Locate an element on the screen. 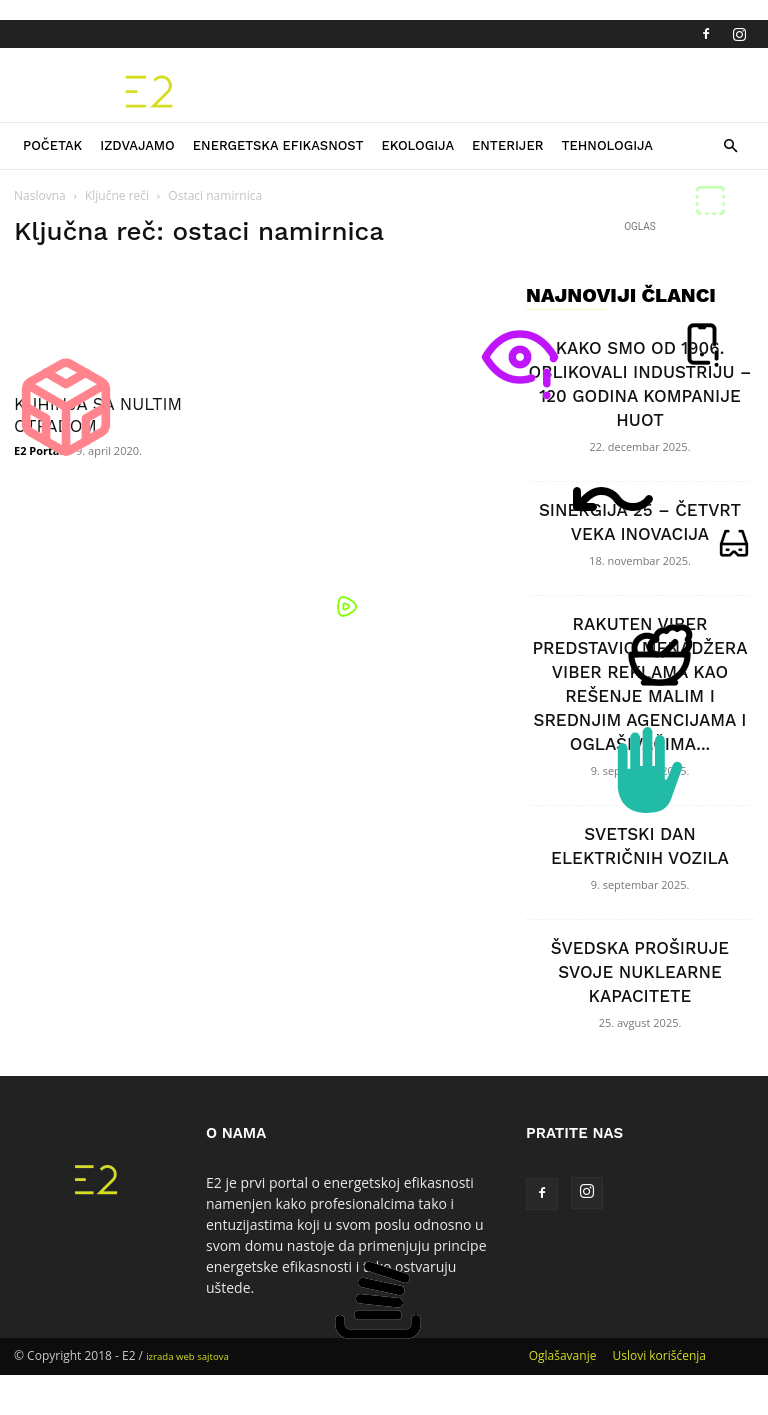 This screenshot has height=1415, width=768. expand content to fill available space is located at coordinates (710, 200).